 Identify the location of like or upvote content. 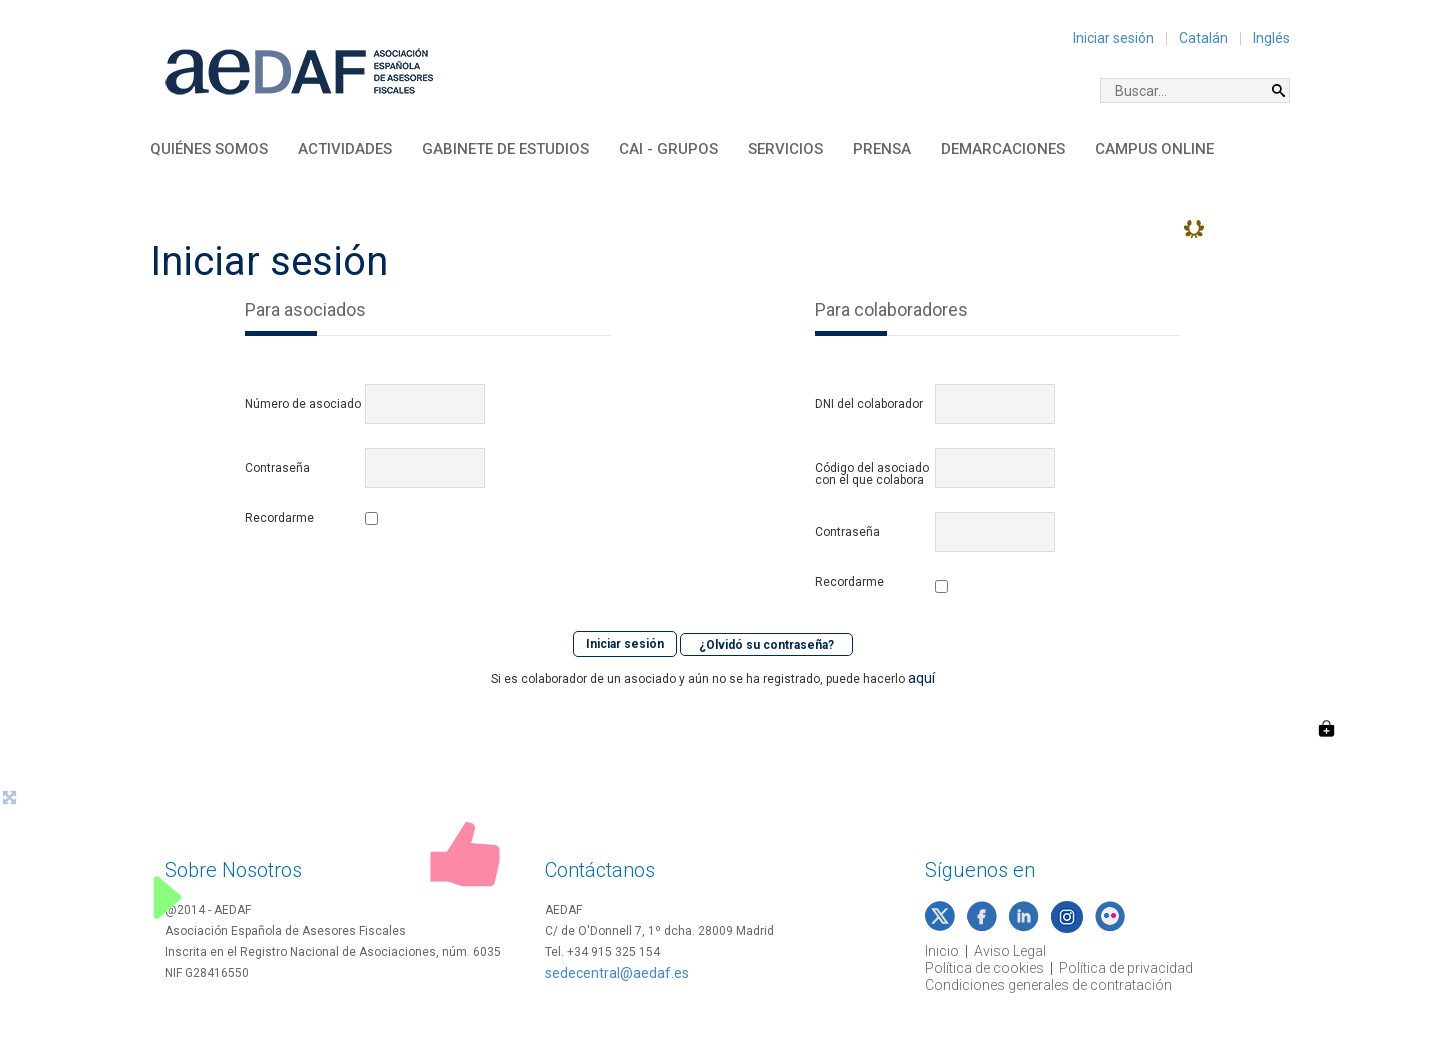
(465, 854).